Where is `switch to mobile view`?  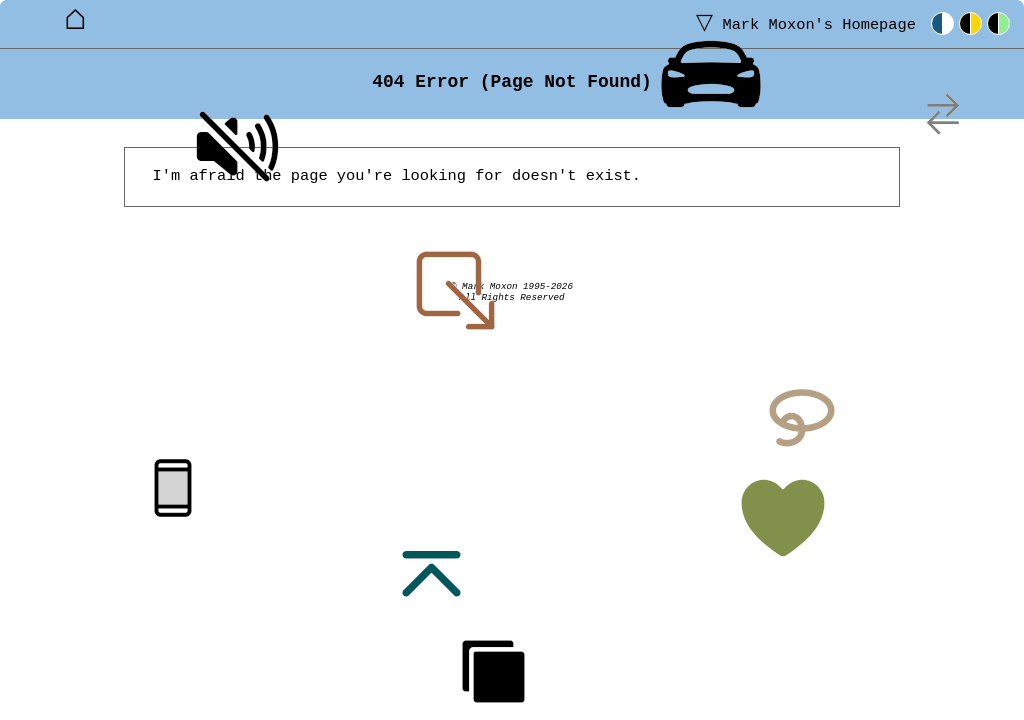 switch to mobile view is located at coordinates (173, 488).